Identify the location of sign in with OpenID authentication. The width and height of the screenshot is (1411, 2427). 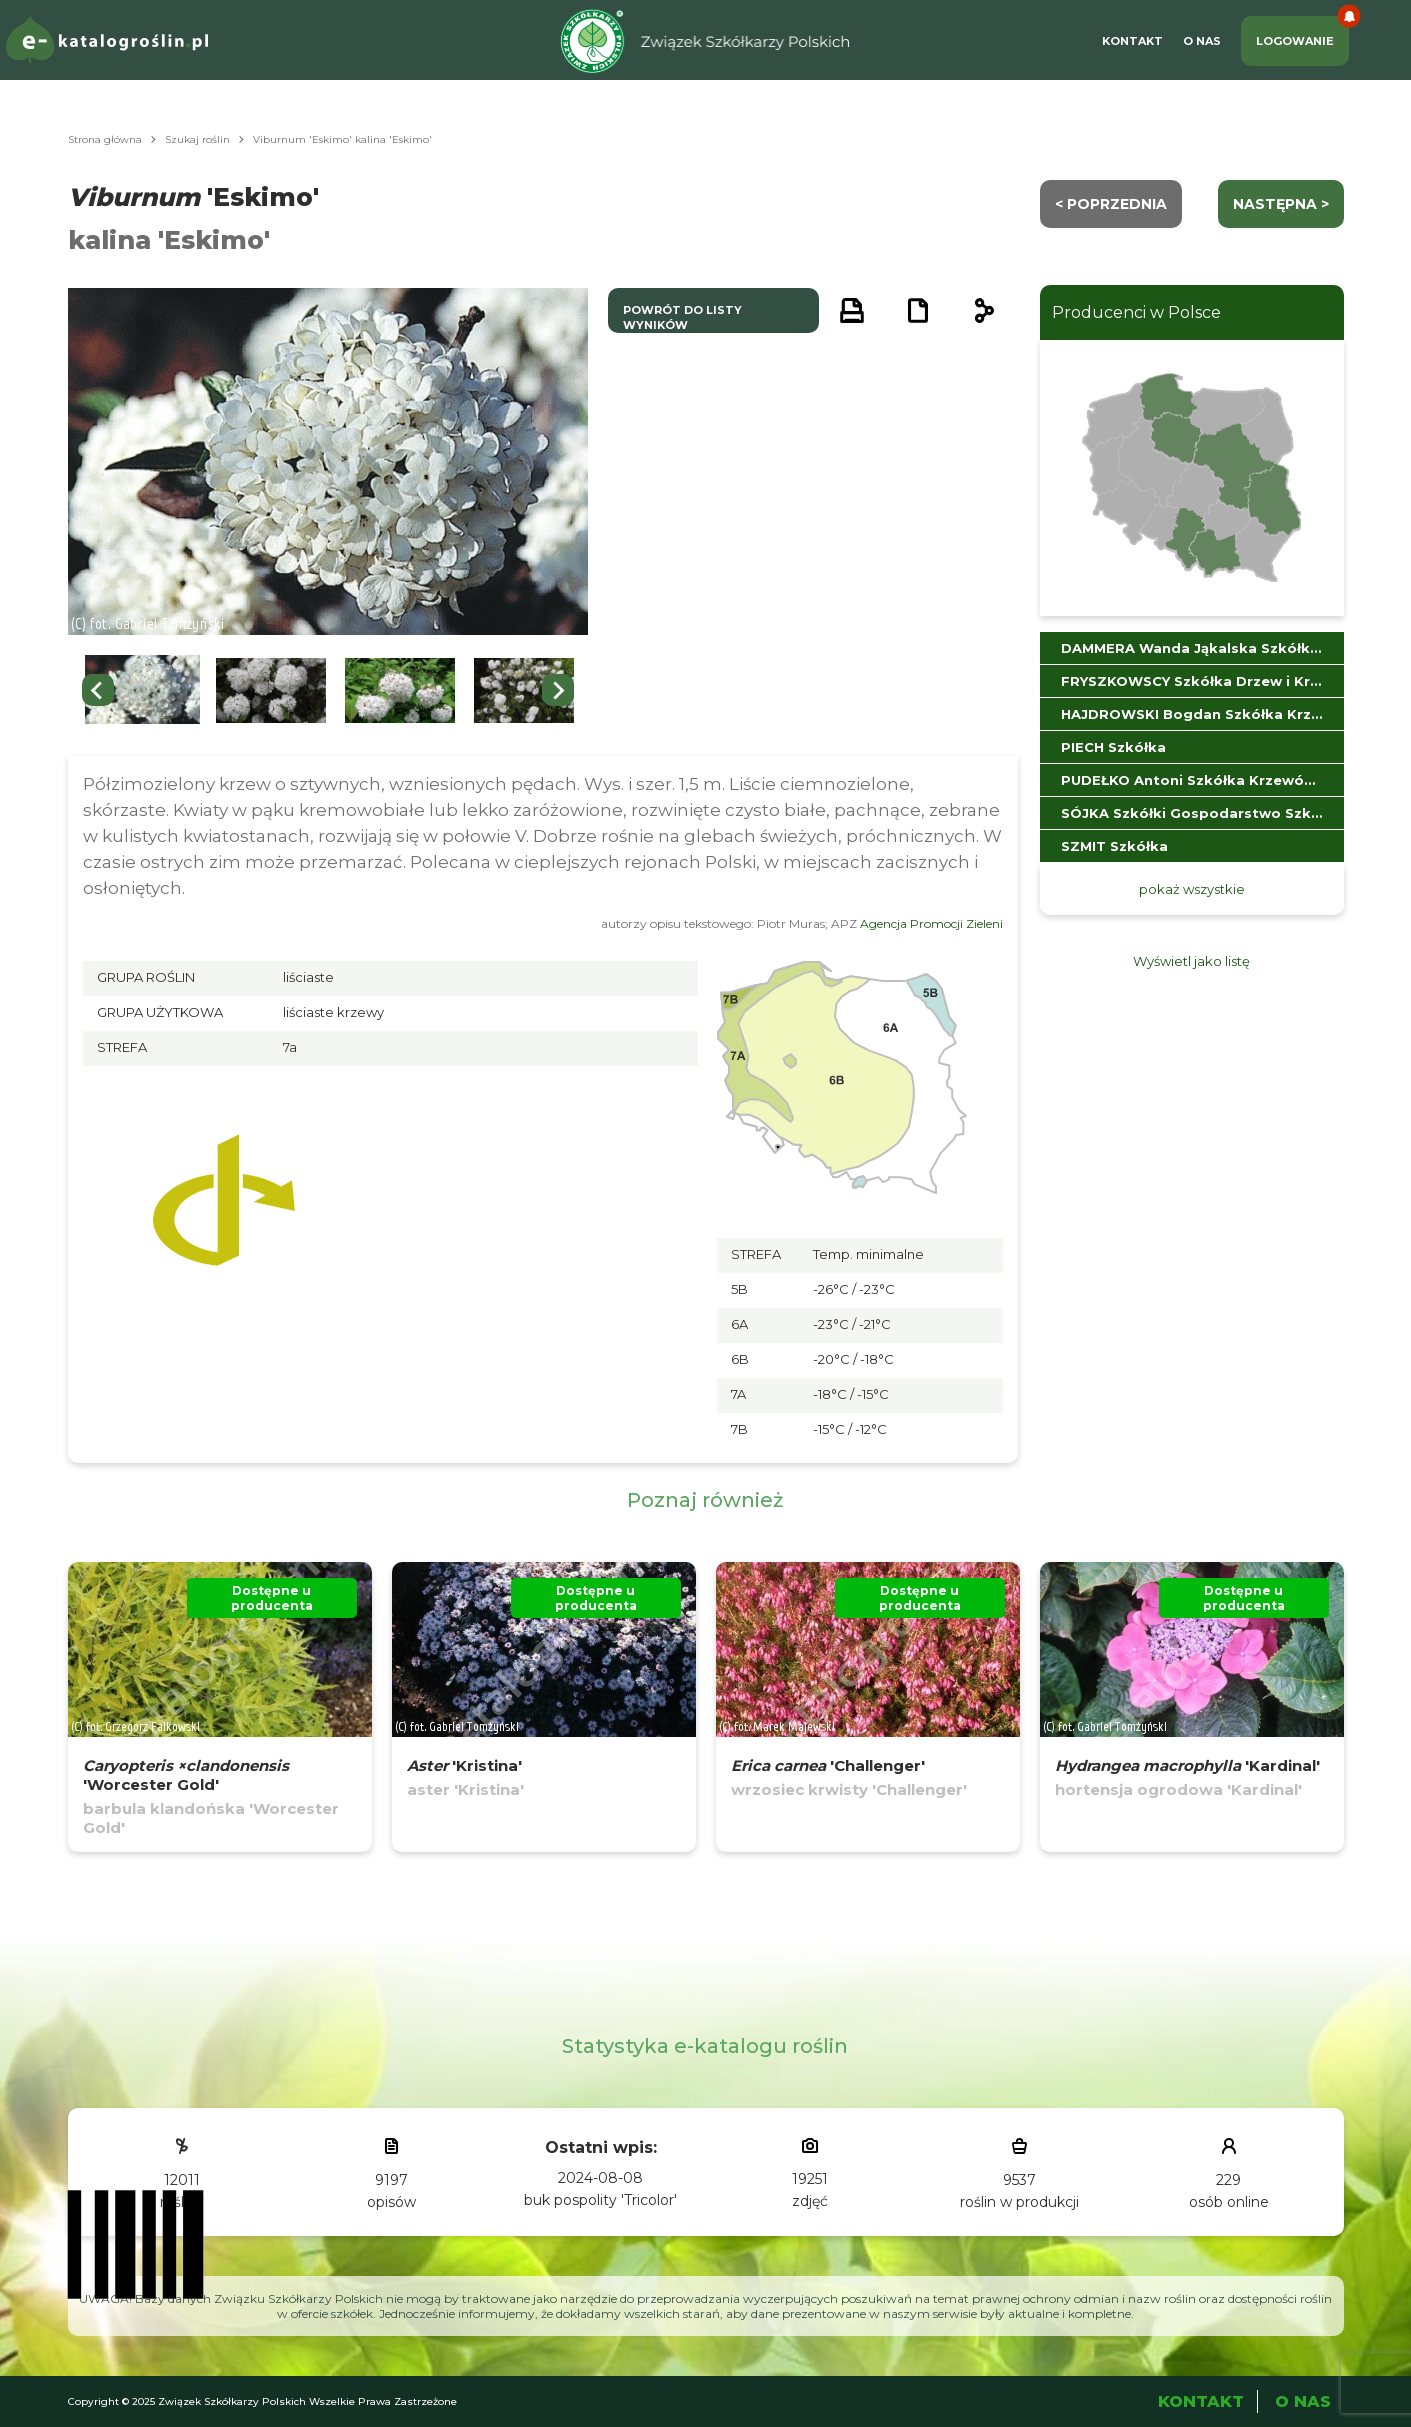
(224, 1200).